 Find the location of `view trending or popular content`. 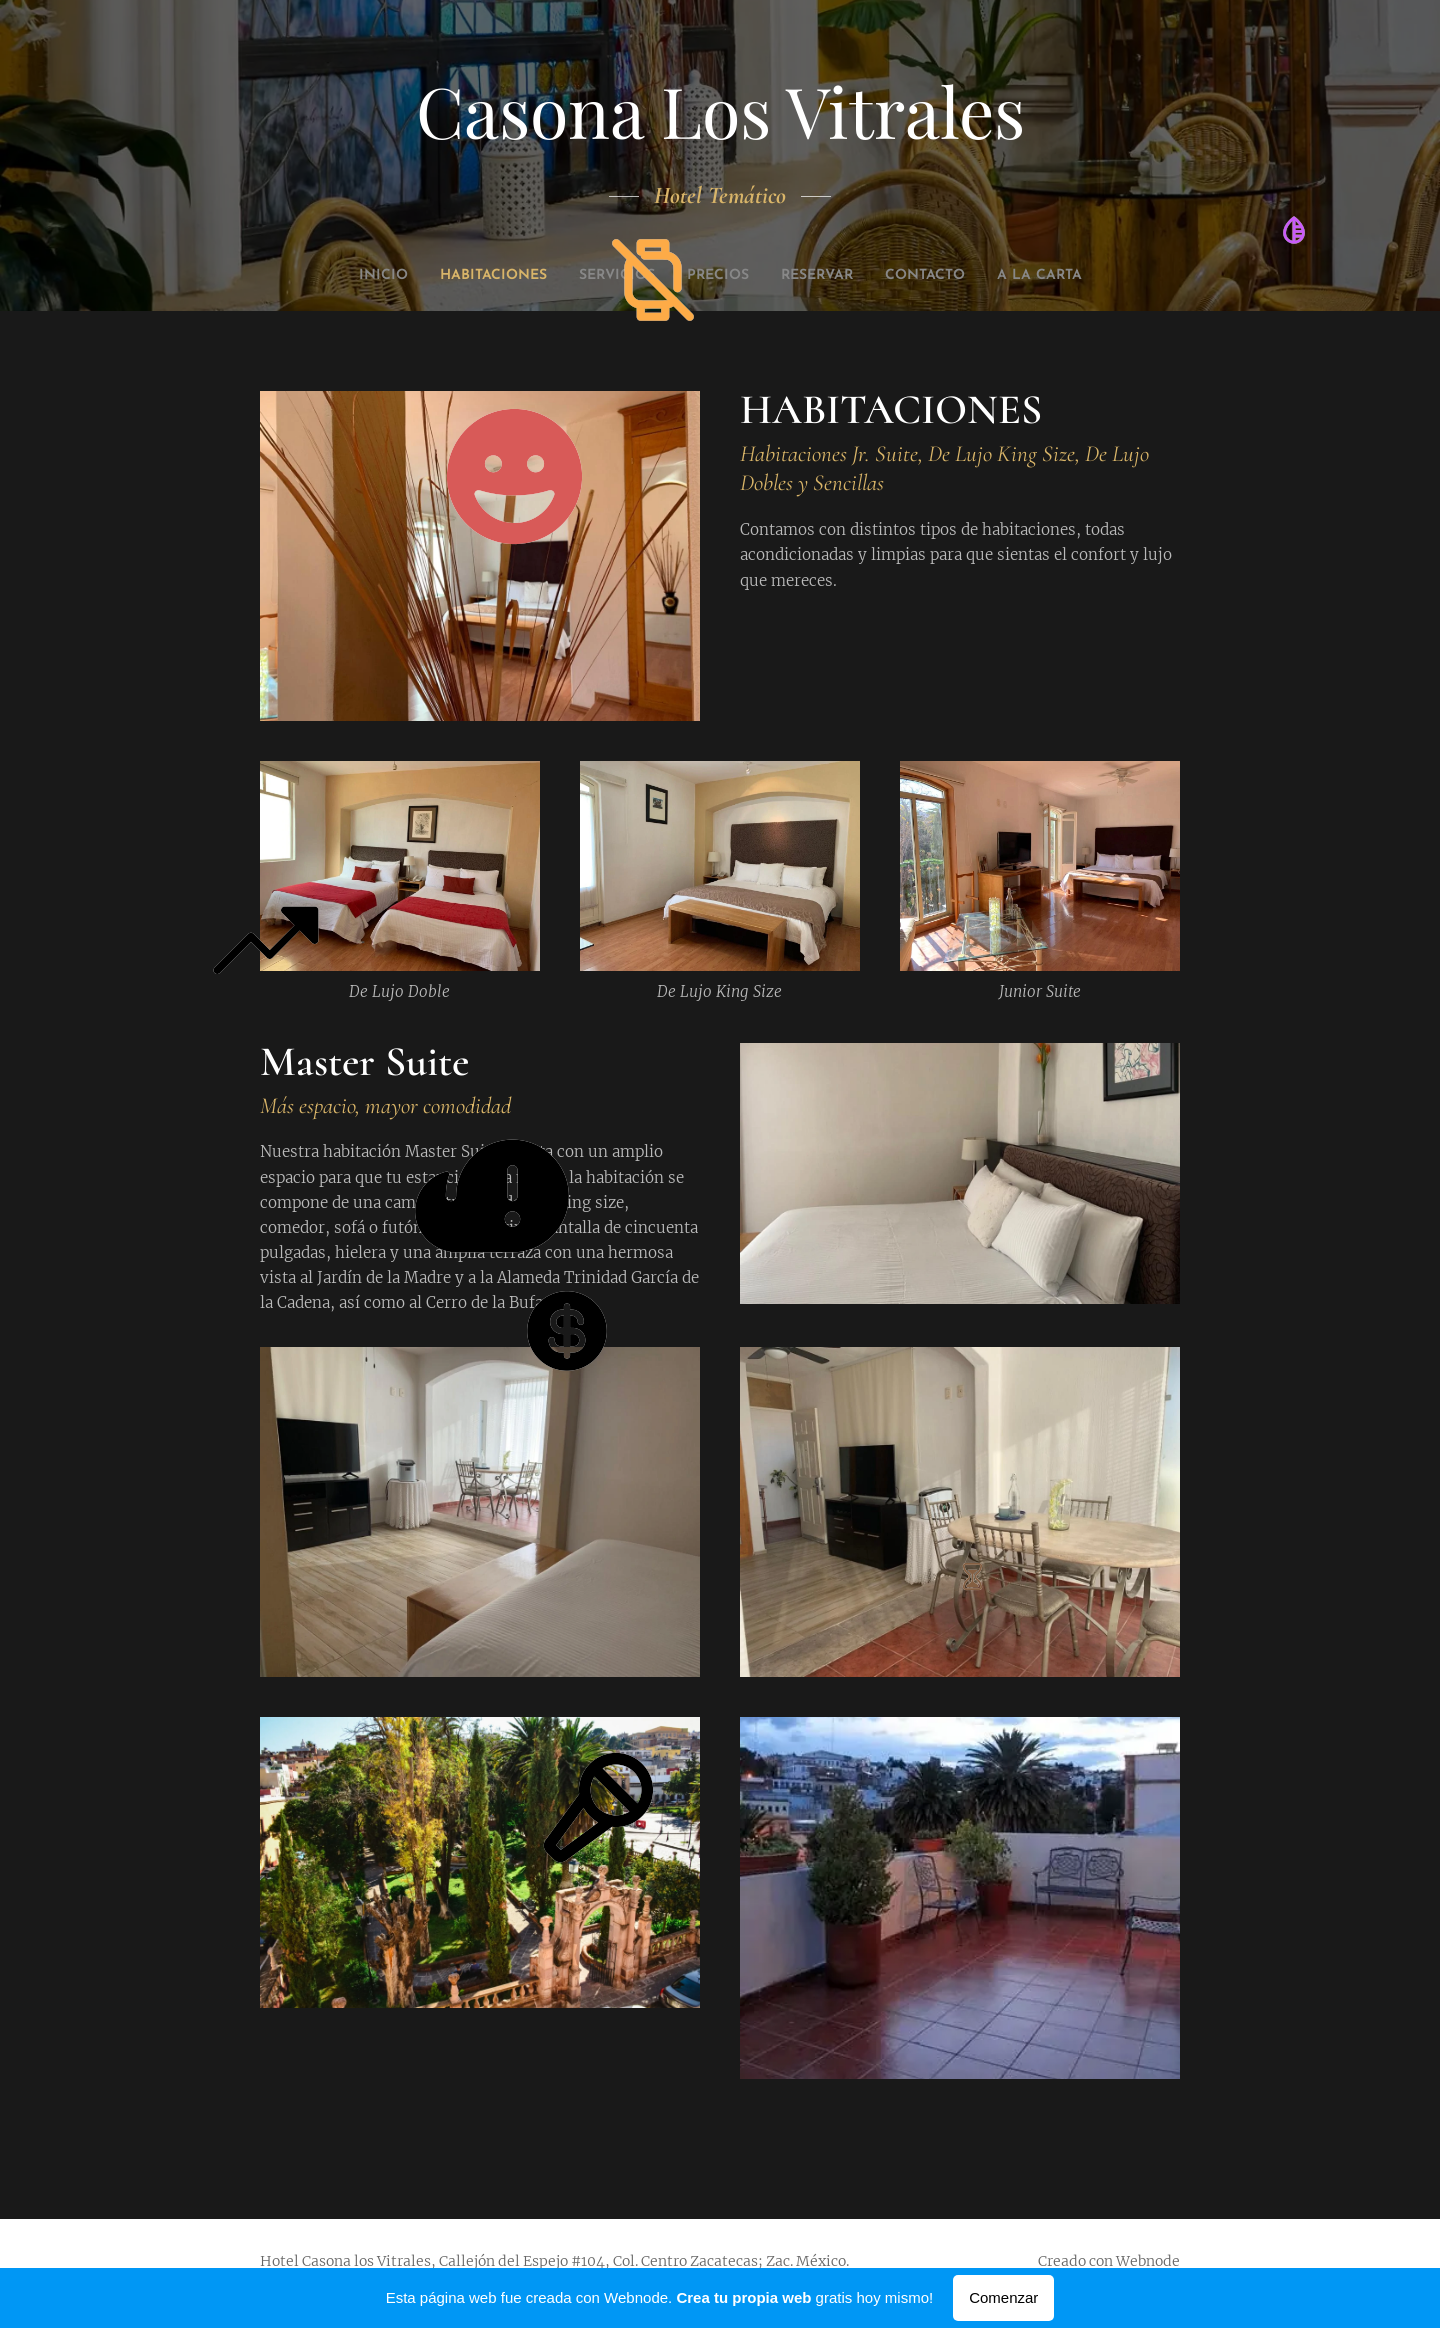

view trending or popular content is located at coordinates (266, 944).